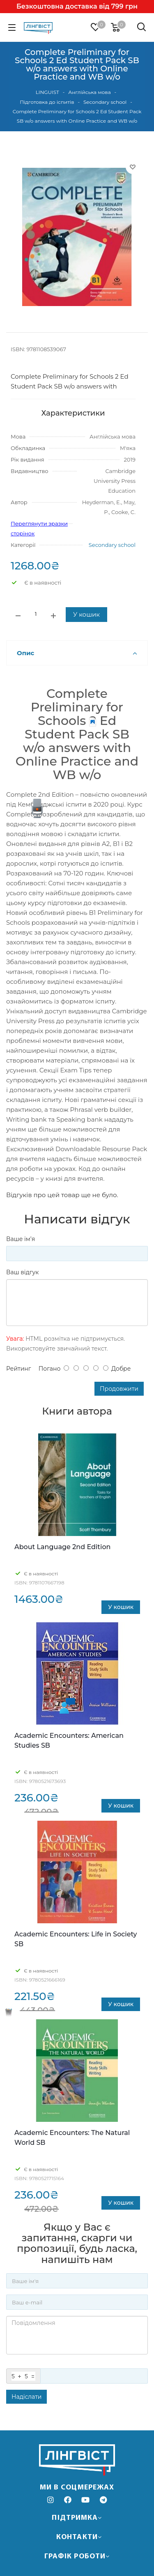  What do you see at coordinates (37, 808) in the screenshot?
I see `open voice recorder app` at bounding box center [37, 808].